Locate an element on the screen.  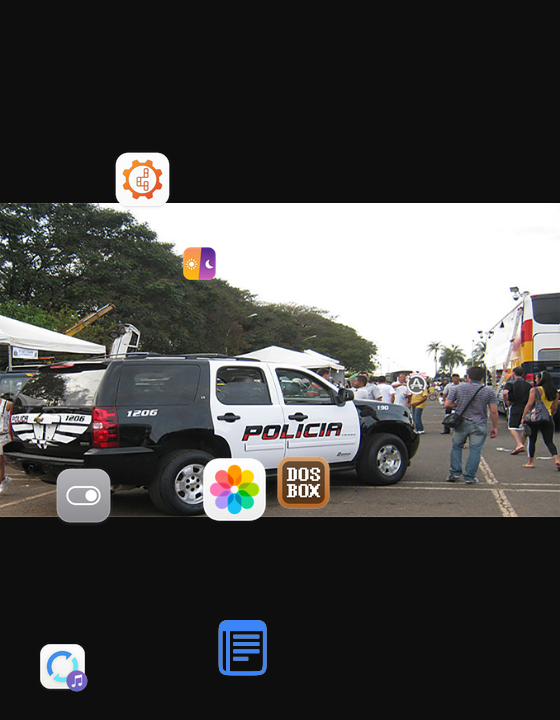
open dynamic wallpaper settings is located at coordinates (199, 263).